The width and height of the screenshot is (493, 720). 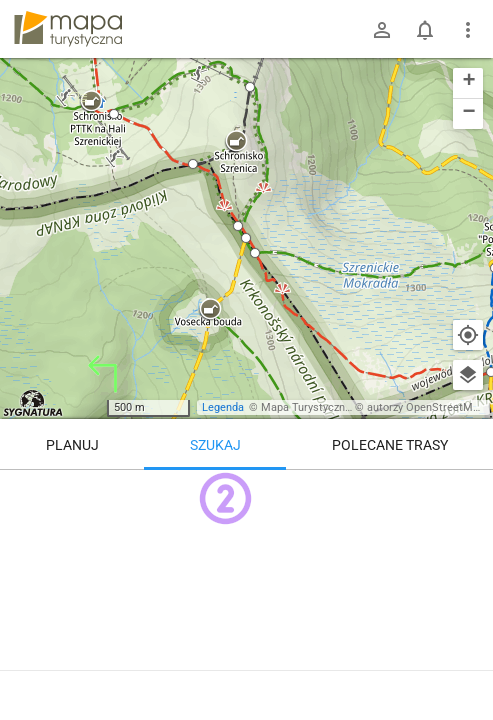 I want to click on go back to previous screen, so click(x=104, y=374).